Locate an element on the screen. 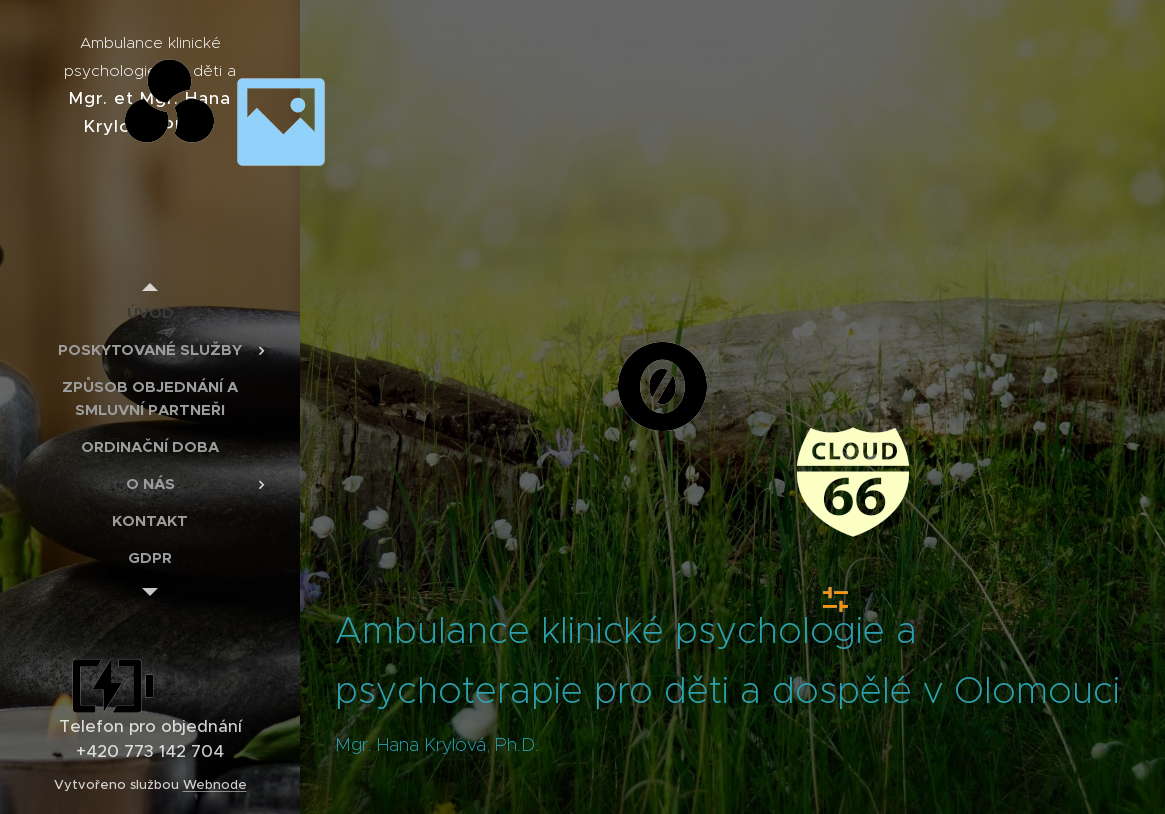 The width and height of the screenshot is (1165, 814). cloud66 company logo is located at coordinates (853, 482).